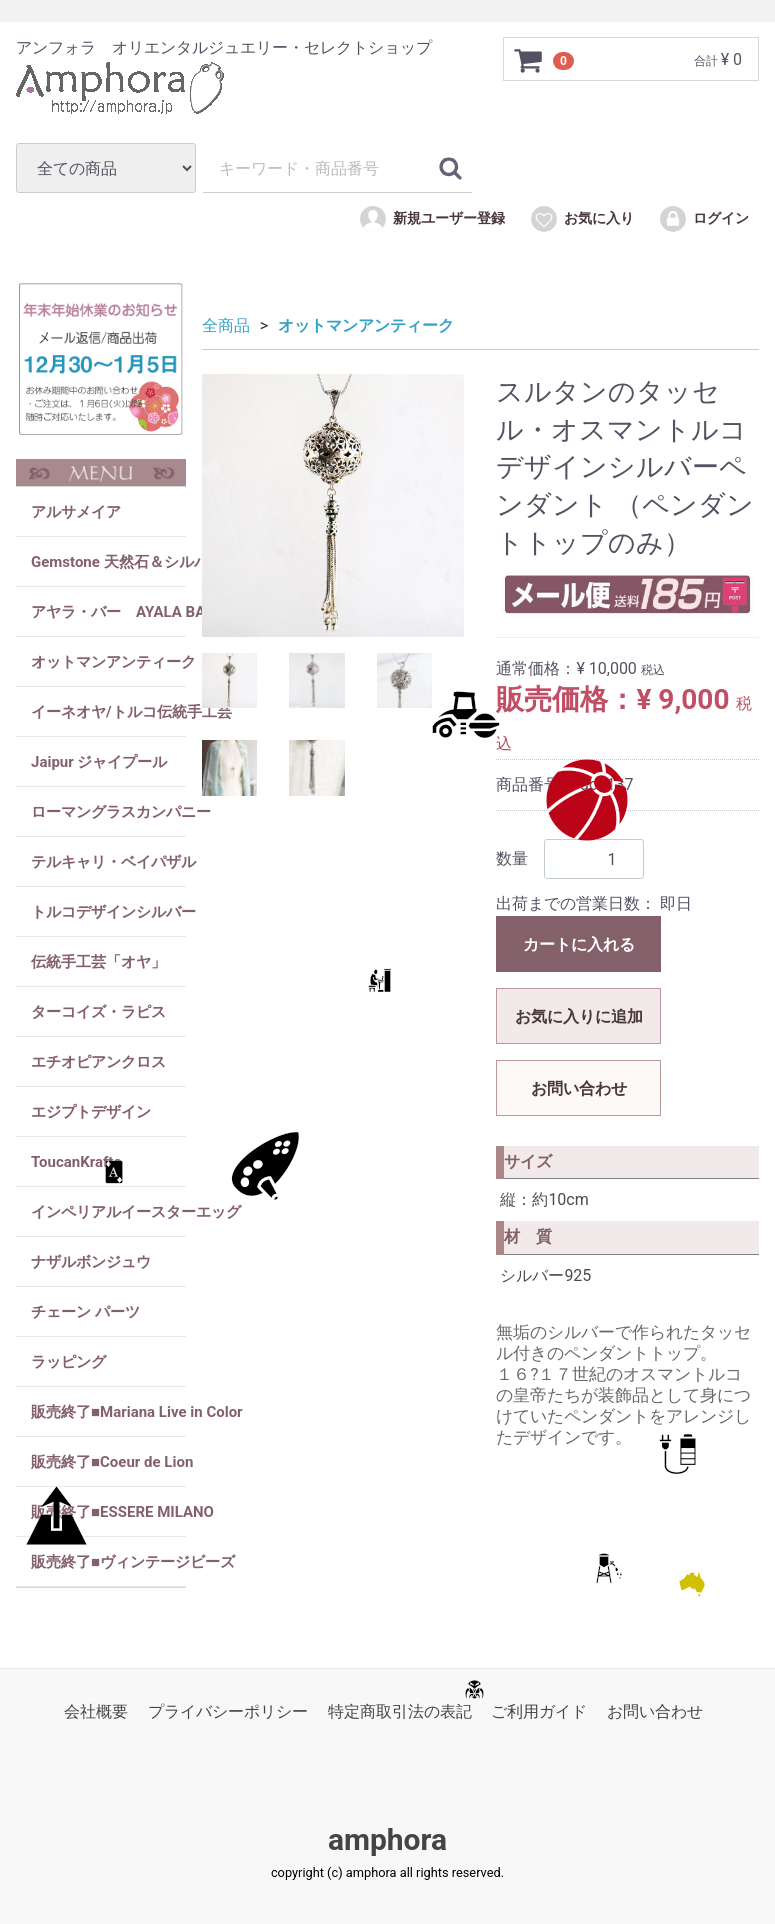 This screenshot has height=1924, width=775. I want to click on construction or road building category, so click(466, 712).